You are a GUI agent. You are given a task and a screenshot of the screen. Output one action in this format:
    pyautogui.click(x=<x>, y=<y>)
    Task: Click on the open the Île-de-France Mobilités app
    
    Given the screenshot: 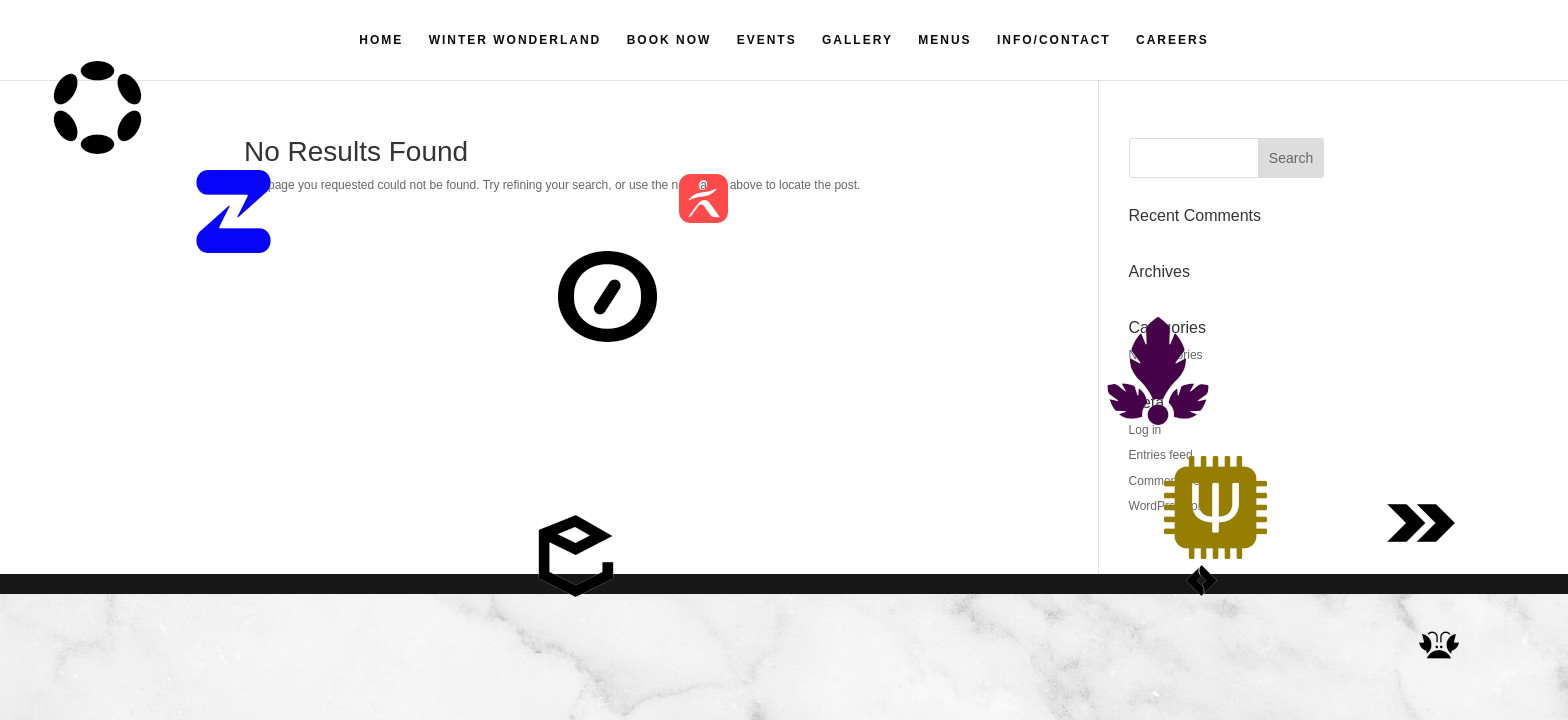 What is the action you would take?
    pyautogui.click(x=703, y=198)
    